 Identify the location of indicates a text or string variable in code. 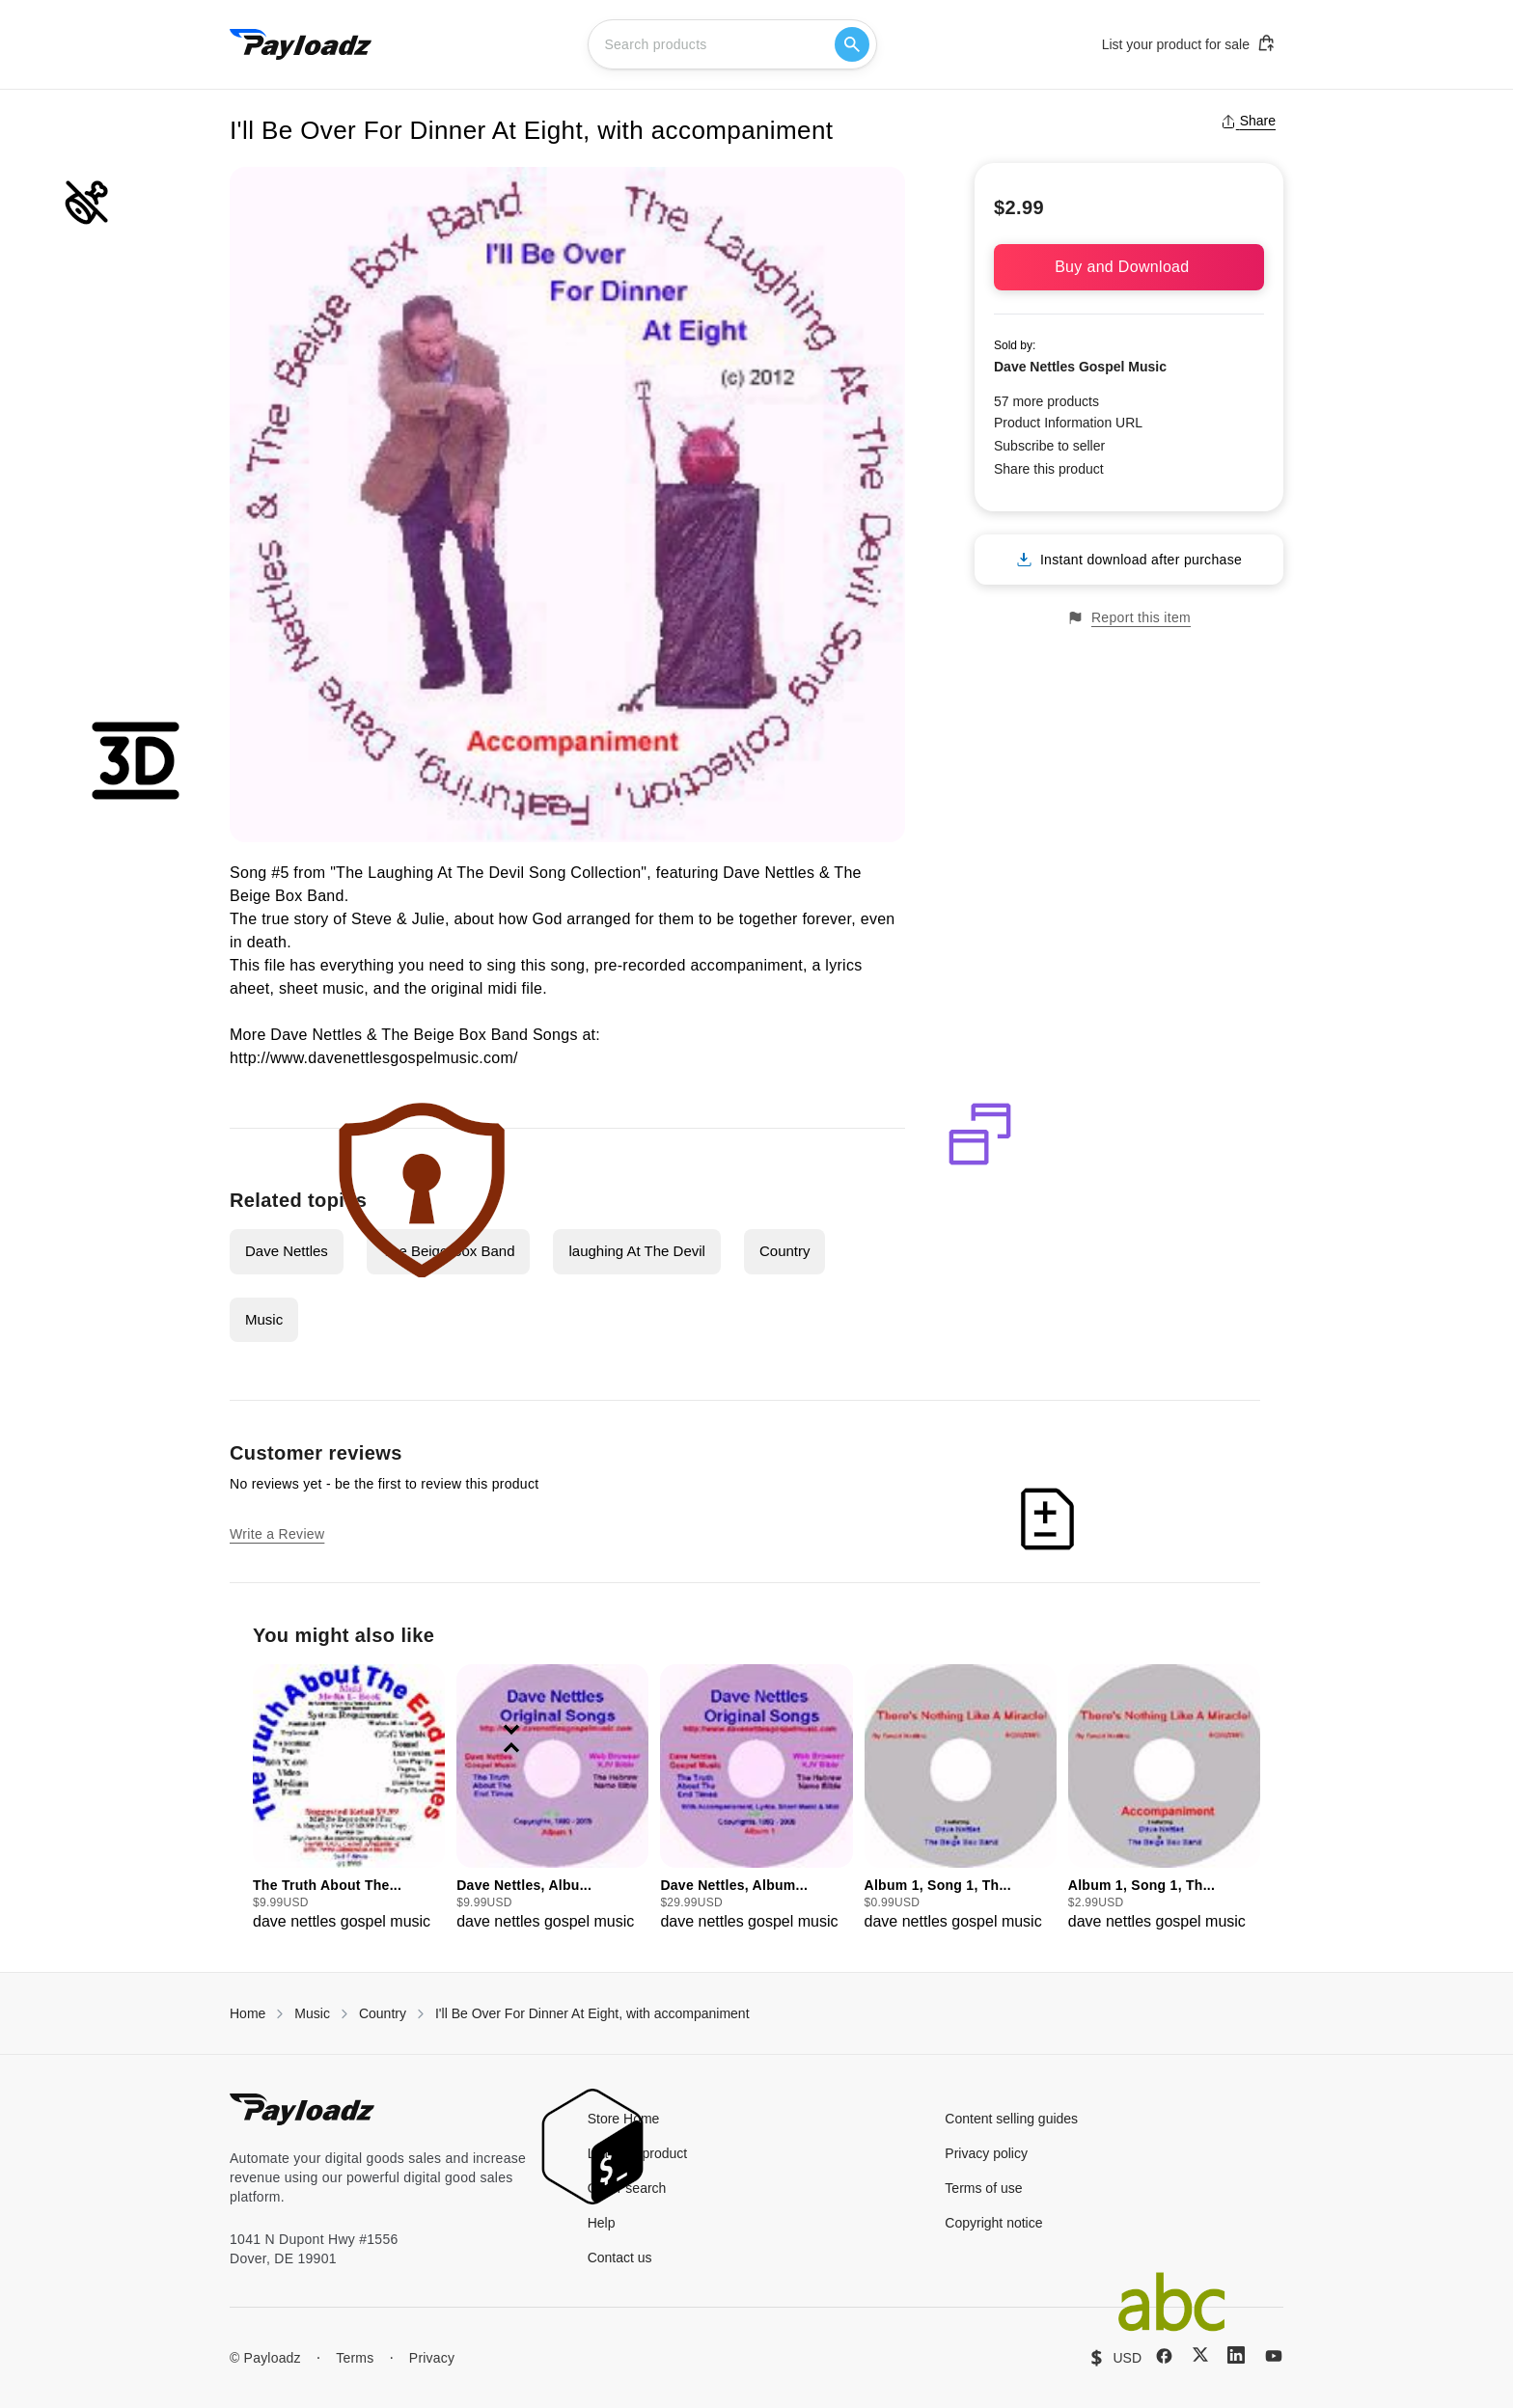
(1171, 2307).